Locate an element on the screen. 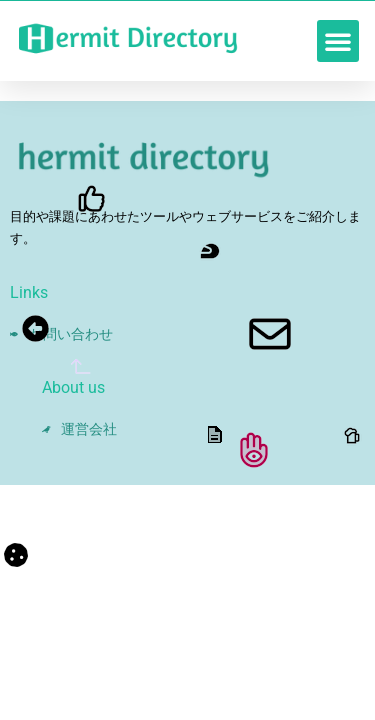 Image resolution: width=375 pixels, height=720 pixels. manage cookie preferences is located at coordinates (16, 555).